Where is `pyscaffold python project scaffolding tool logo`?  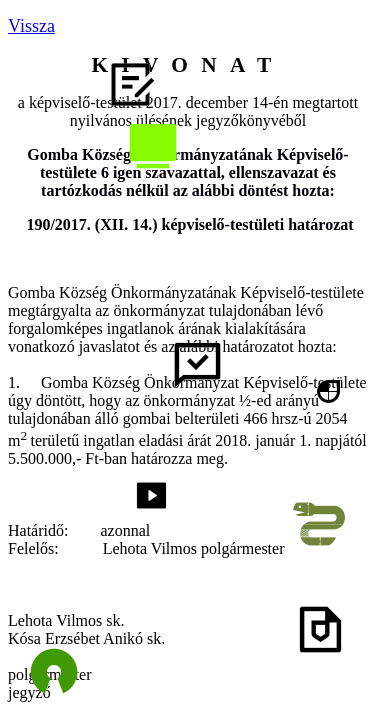
pyscaffold python project scaffolding tool logo is located at coordinates (319, 524).